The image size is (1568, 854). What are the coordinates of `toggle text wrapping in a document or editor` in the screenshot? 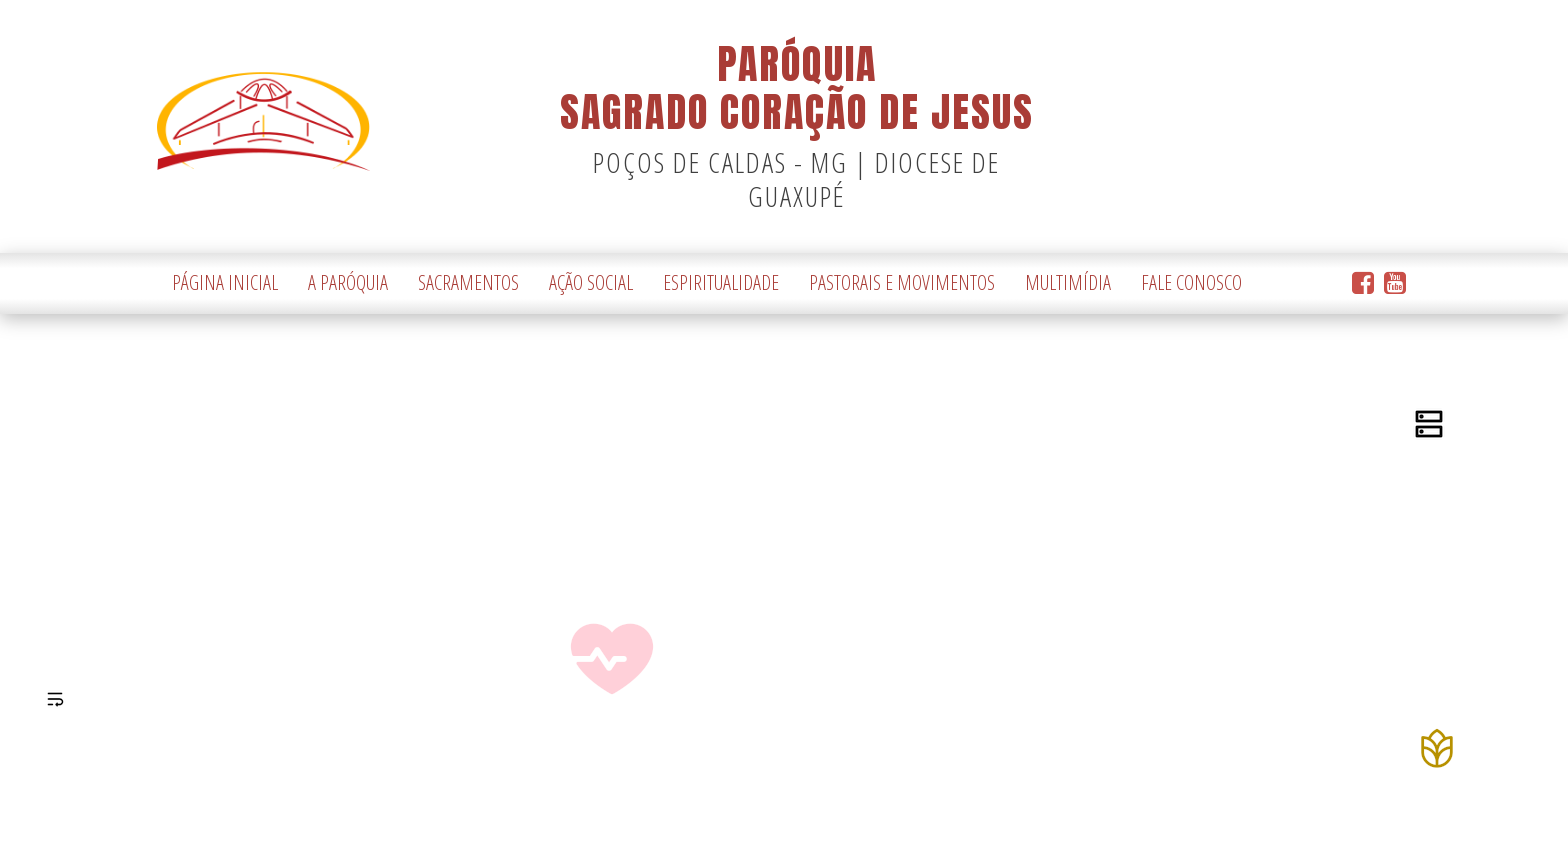 It's located at (55, 699).